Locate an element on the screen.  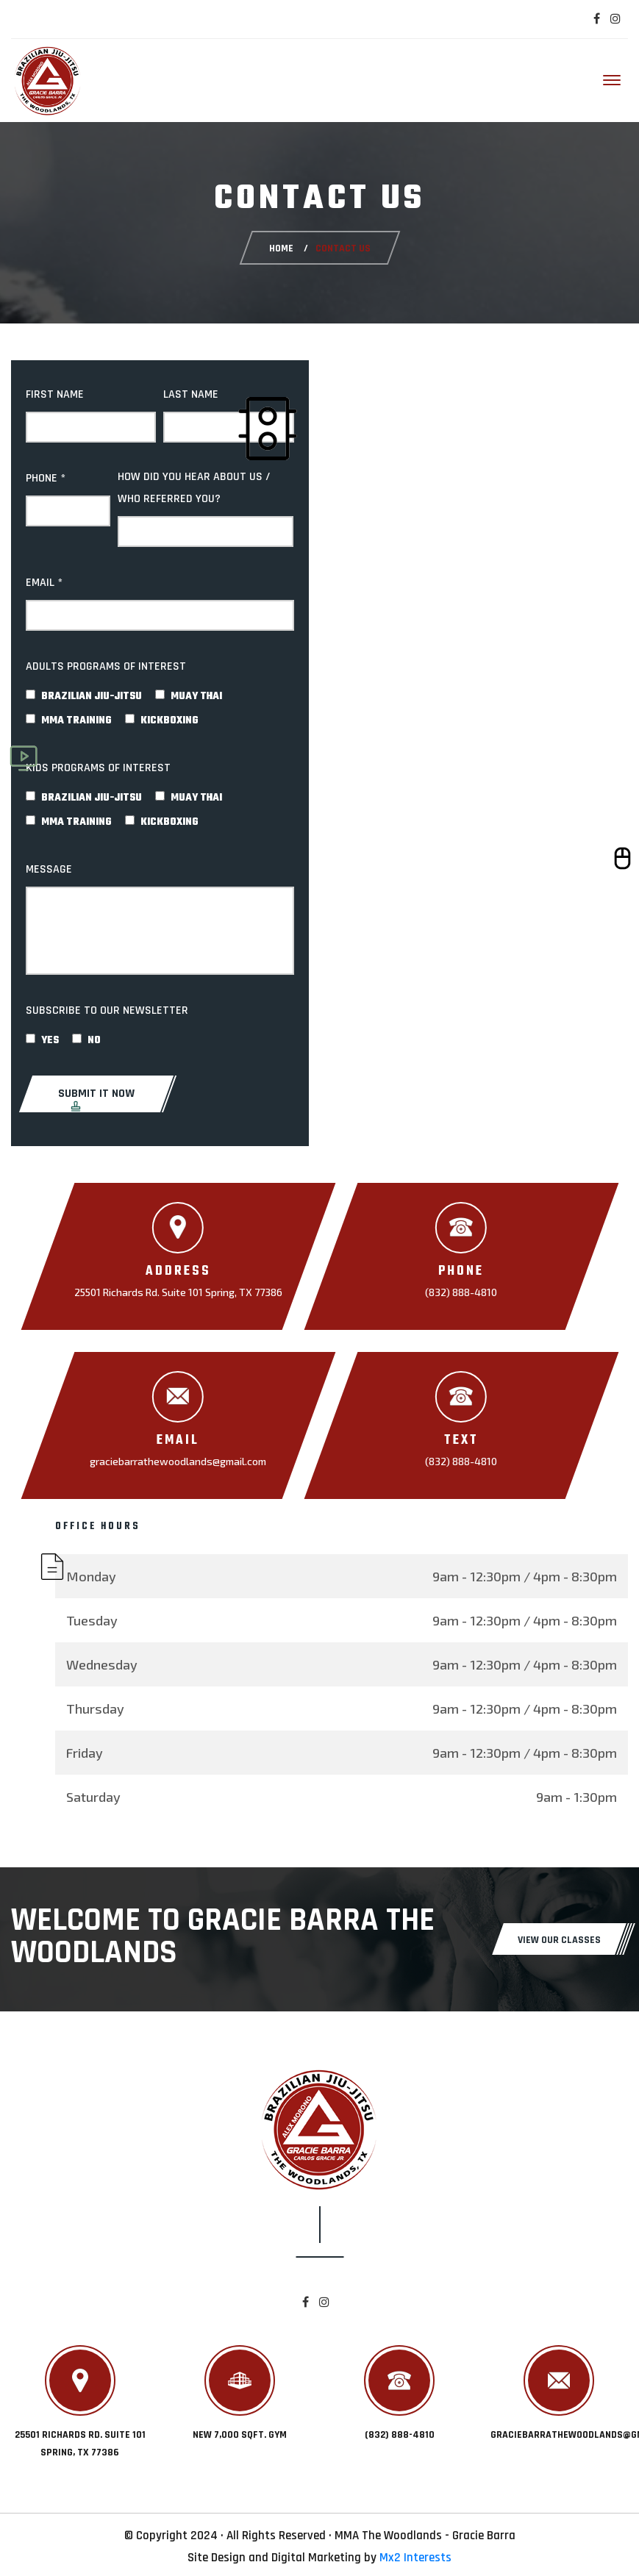
indicates mouse input device connected is located at coordinates (622, 858).